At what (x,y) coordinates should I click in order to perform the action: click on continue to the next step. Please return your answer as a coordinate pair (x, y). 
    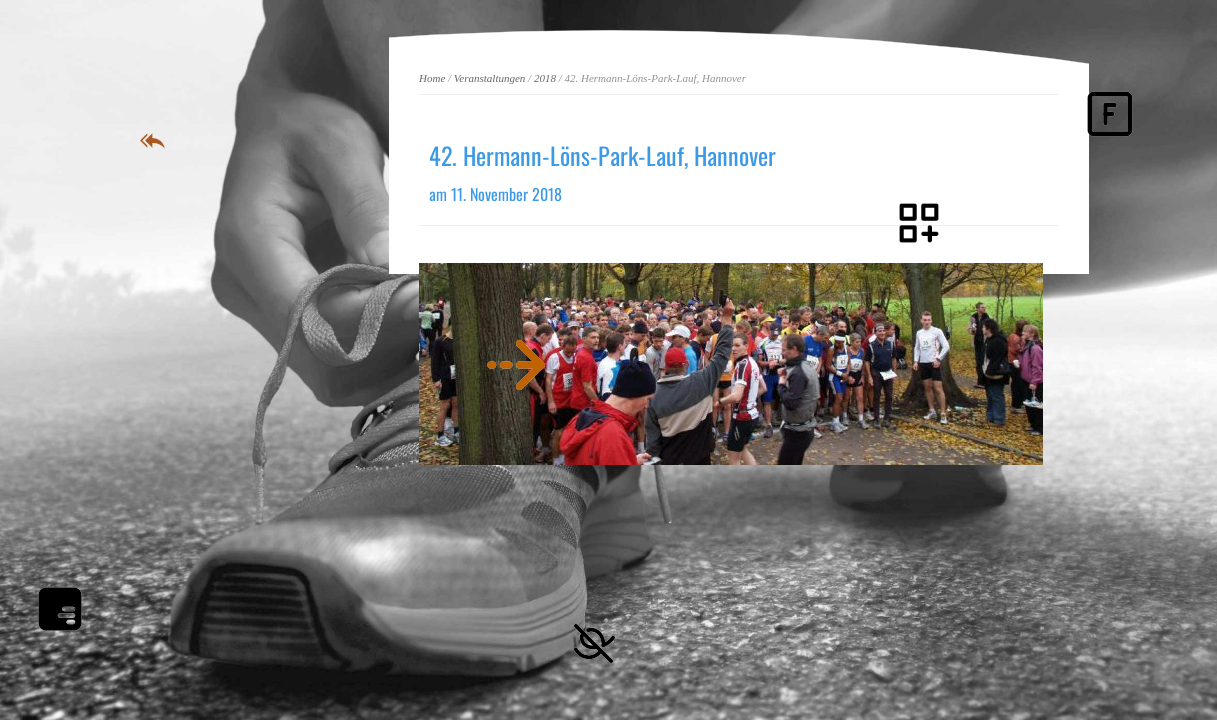
    Looking at the image, I should click on (516, 365).